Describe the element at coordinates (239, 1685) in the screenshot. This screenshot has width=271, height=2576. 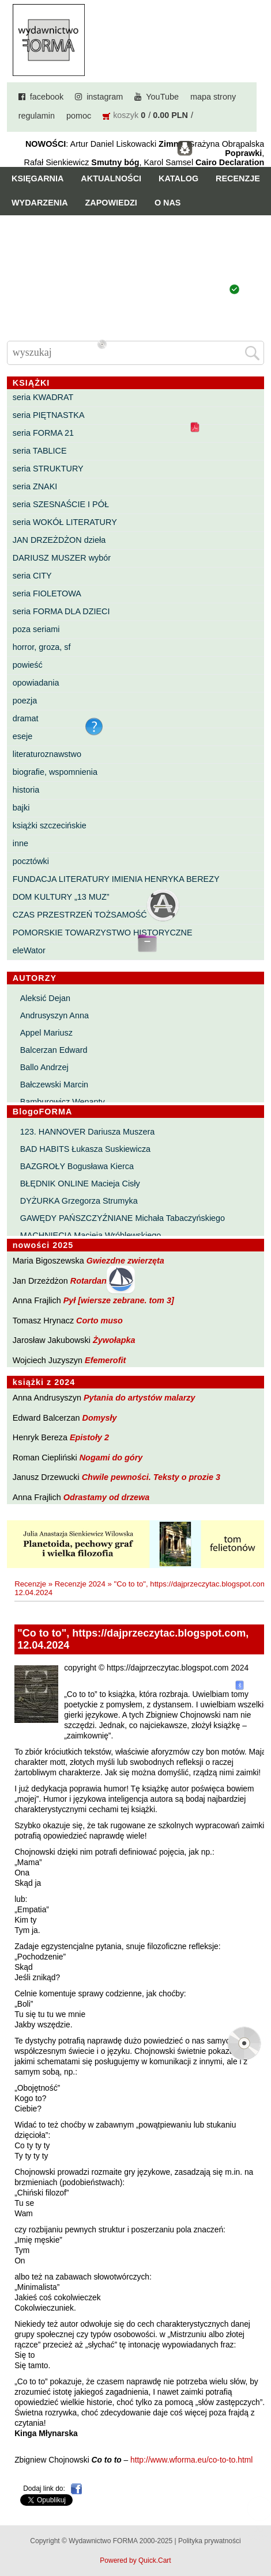
I see `indicates bluetooth is currently active` at that location.